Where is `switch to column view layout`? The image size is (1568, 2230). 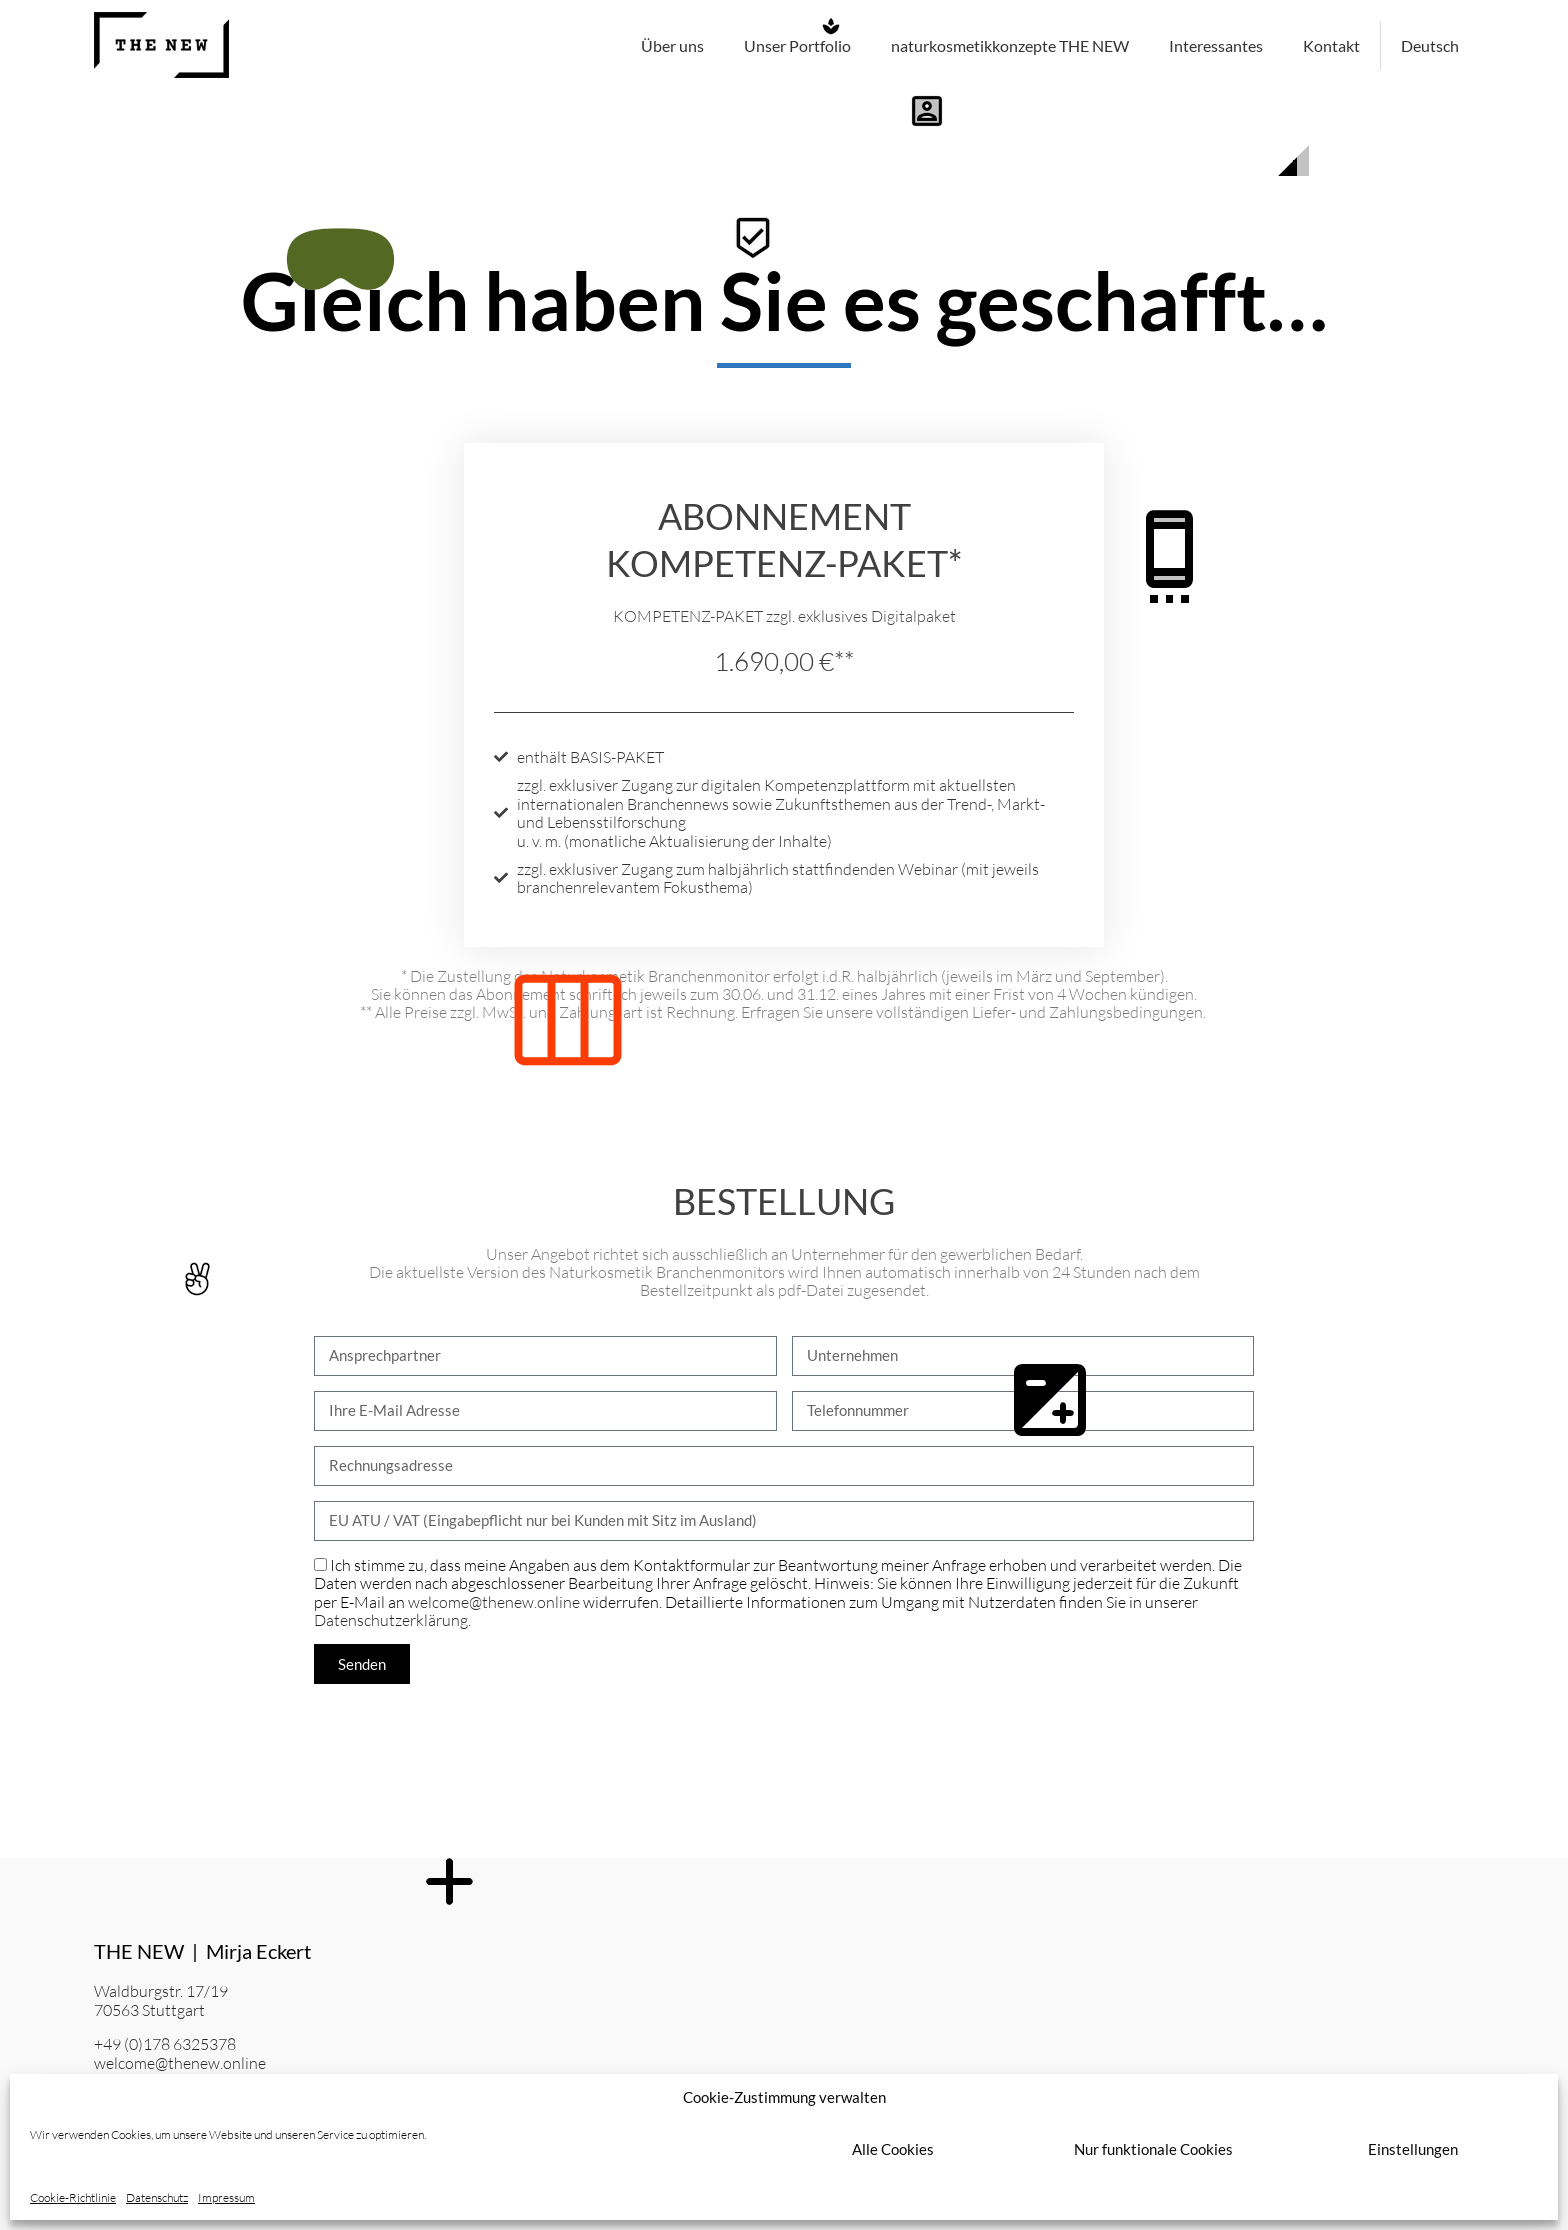
switch to column view layout is located at coordinates (568, 1020).